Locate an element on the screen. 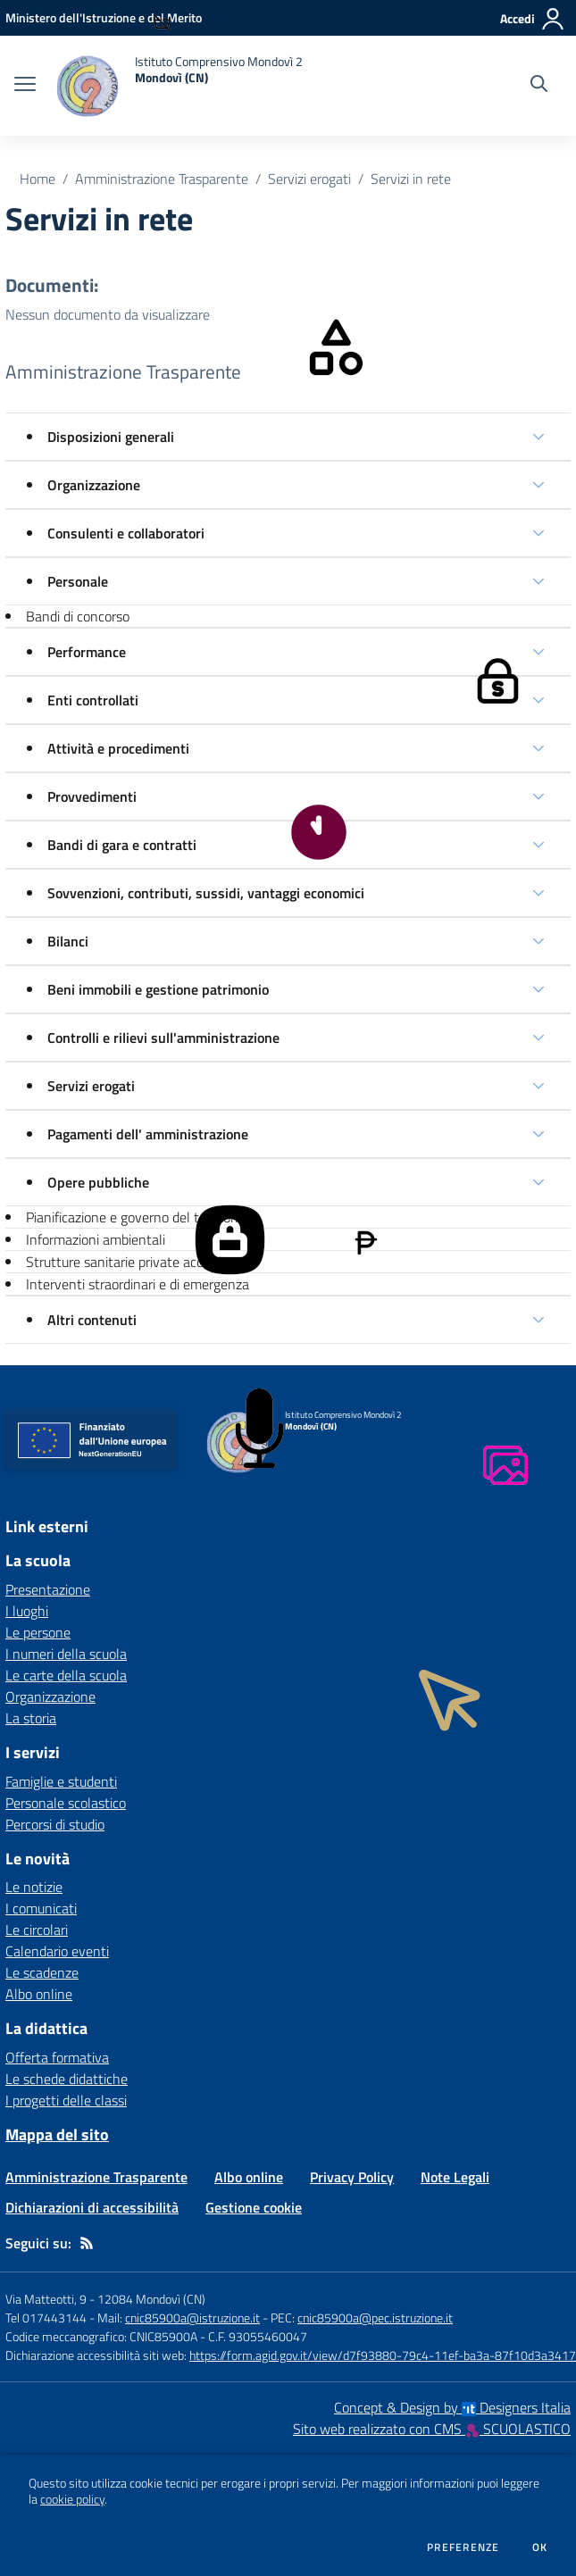  cursor or pointer indicator is located at coordinates (451, 1702).